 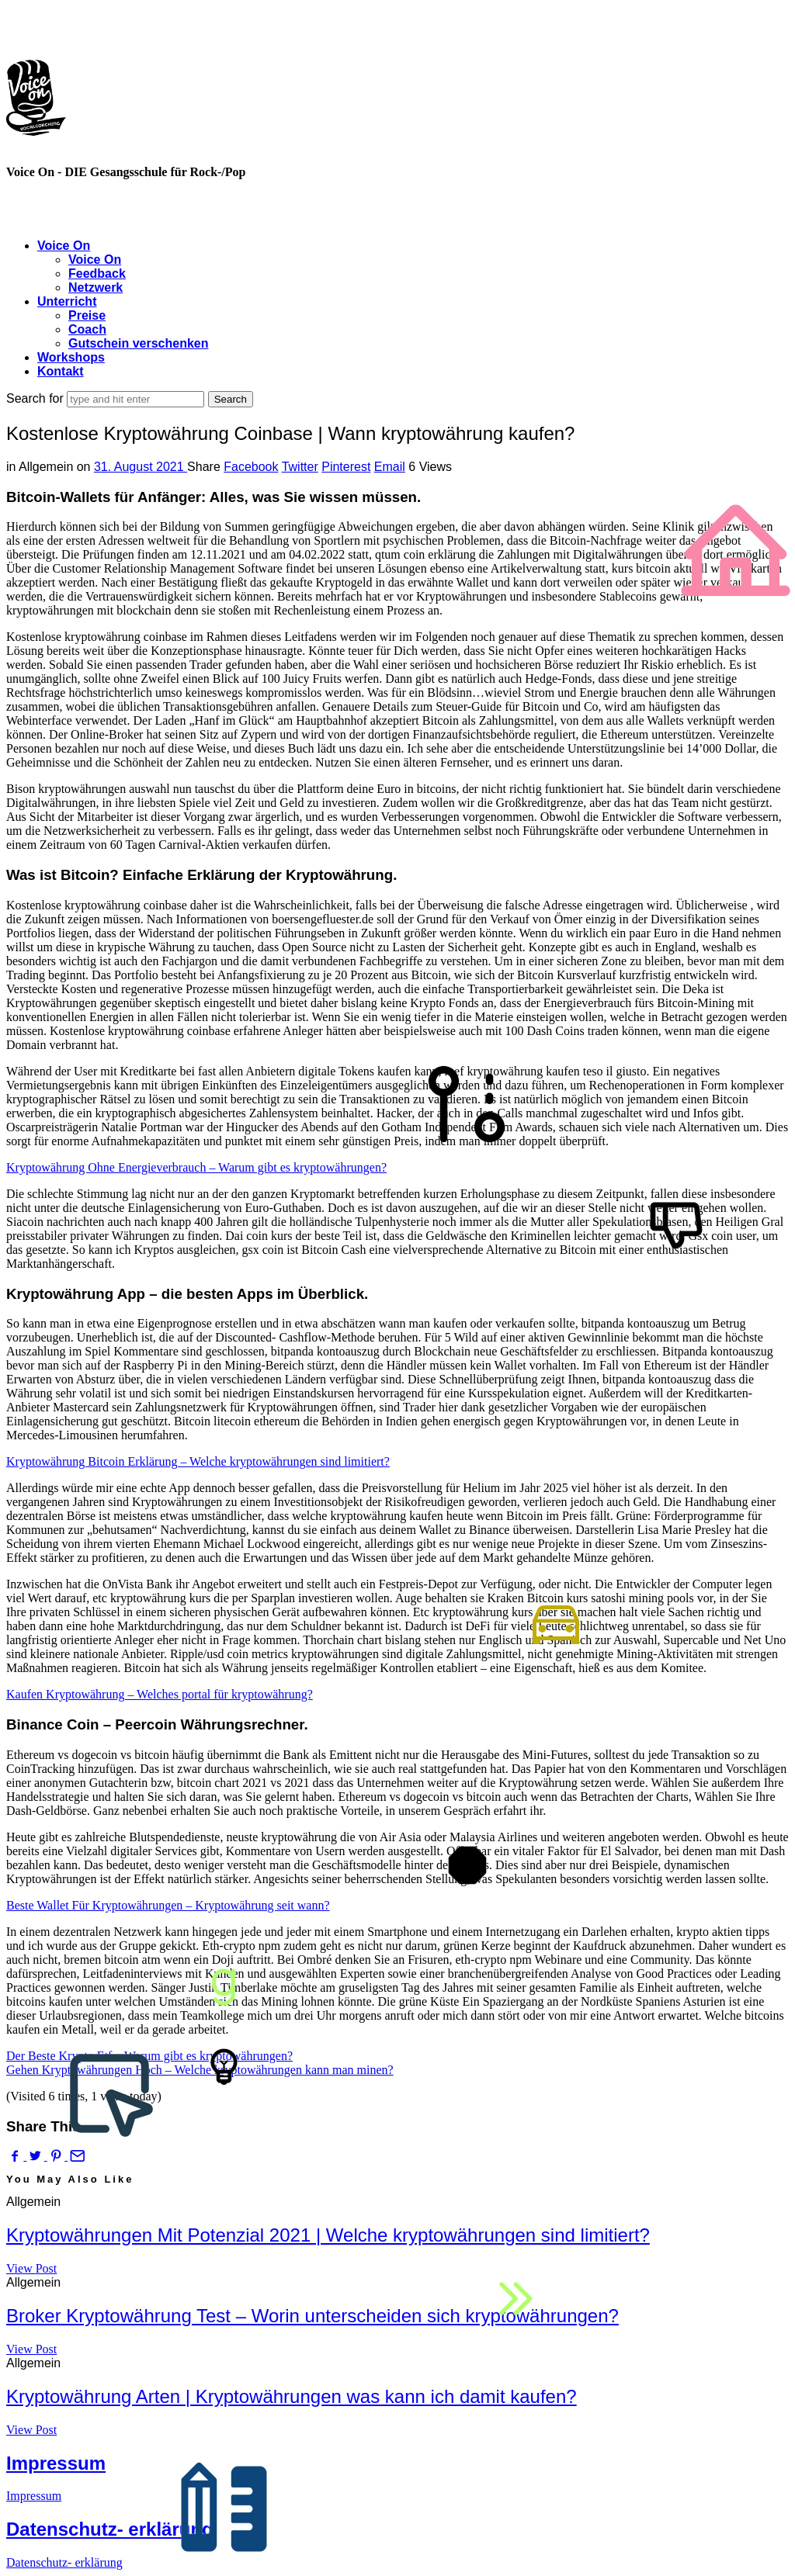 I want to click on open the Goodreads app, so click(x=224, y=1987).